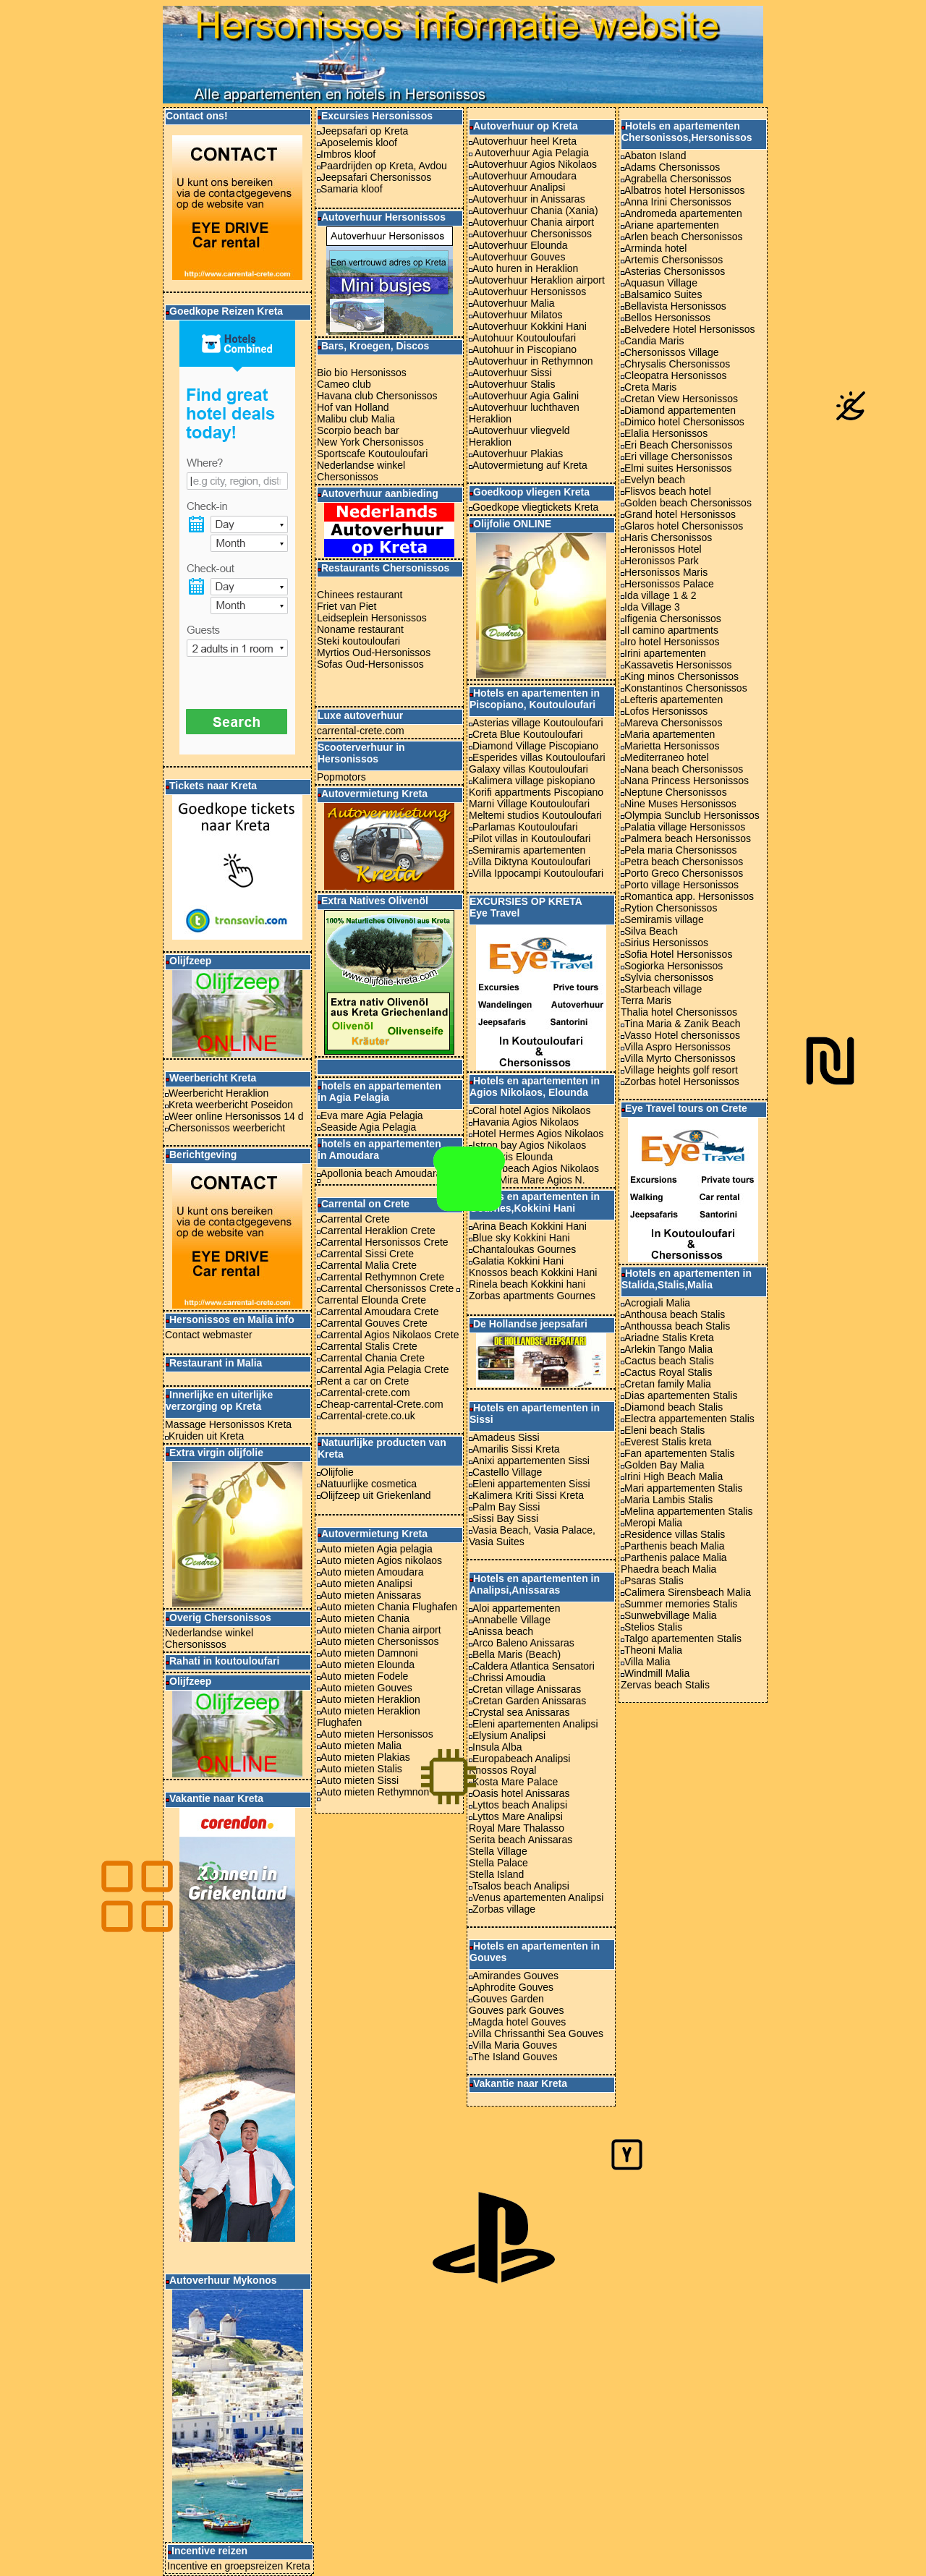 The image size is (926, 2576). I want to click on playstation app or service, so click(493, 2237).